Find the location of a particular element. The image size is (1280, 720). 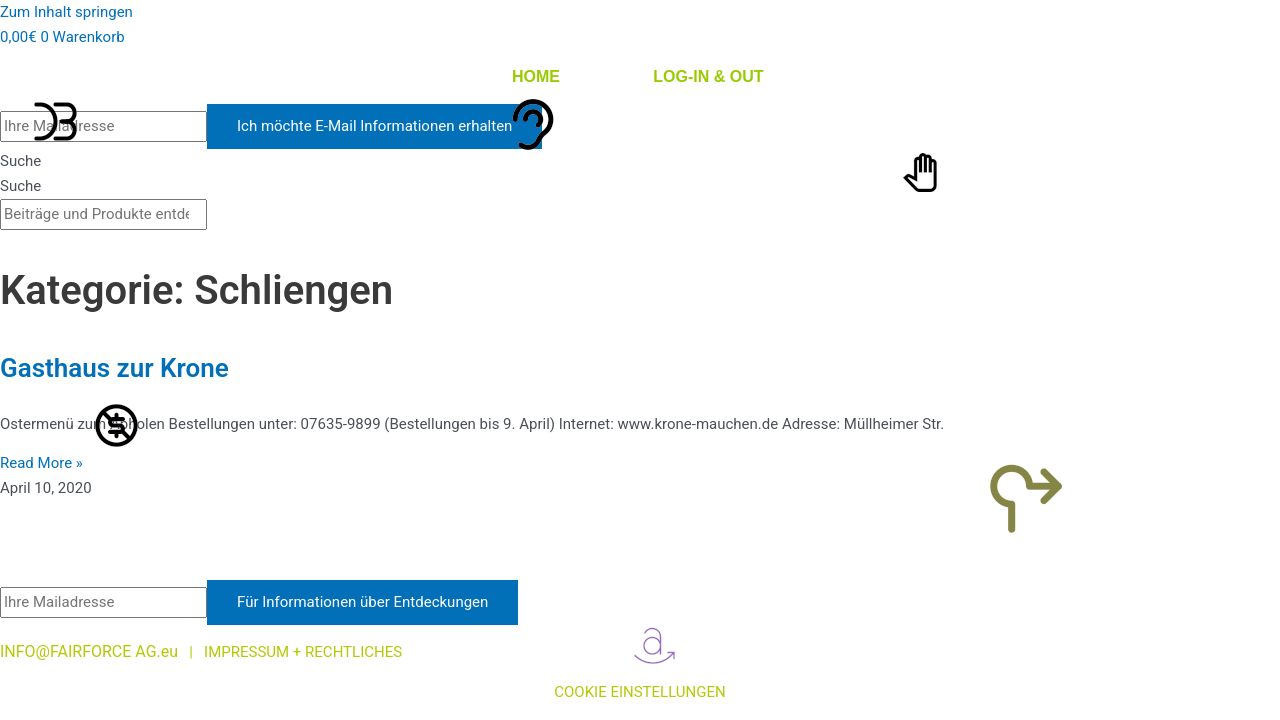

D3.js data visualization library logo is located at coordinates (55, 121).